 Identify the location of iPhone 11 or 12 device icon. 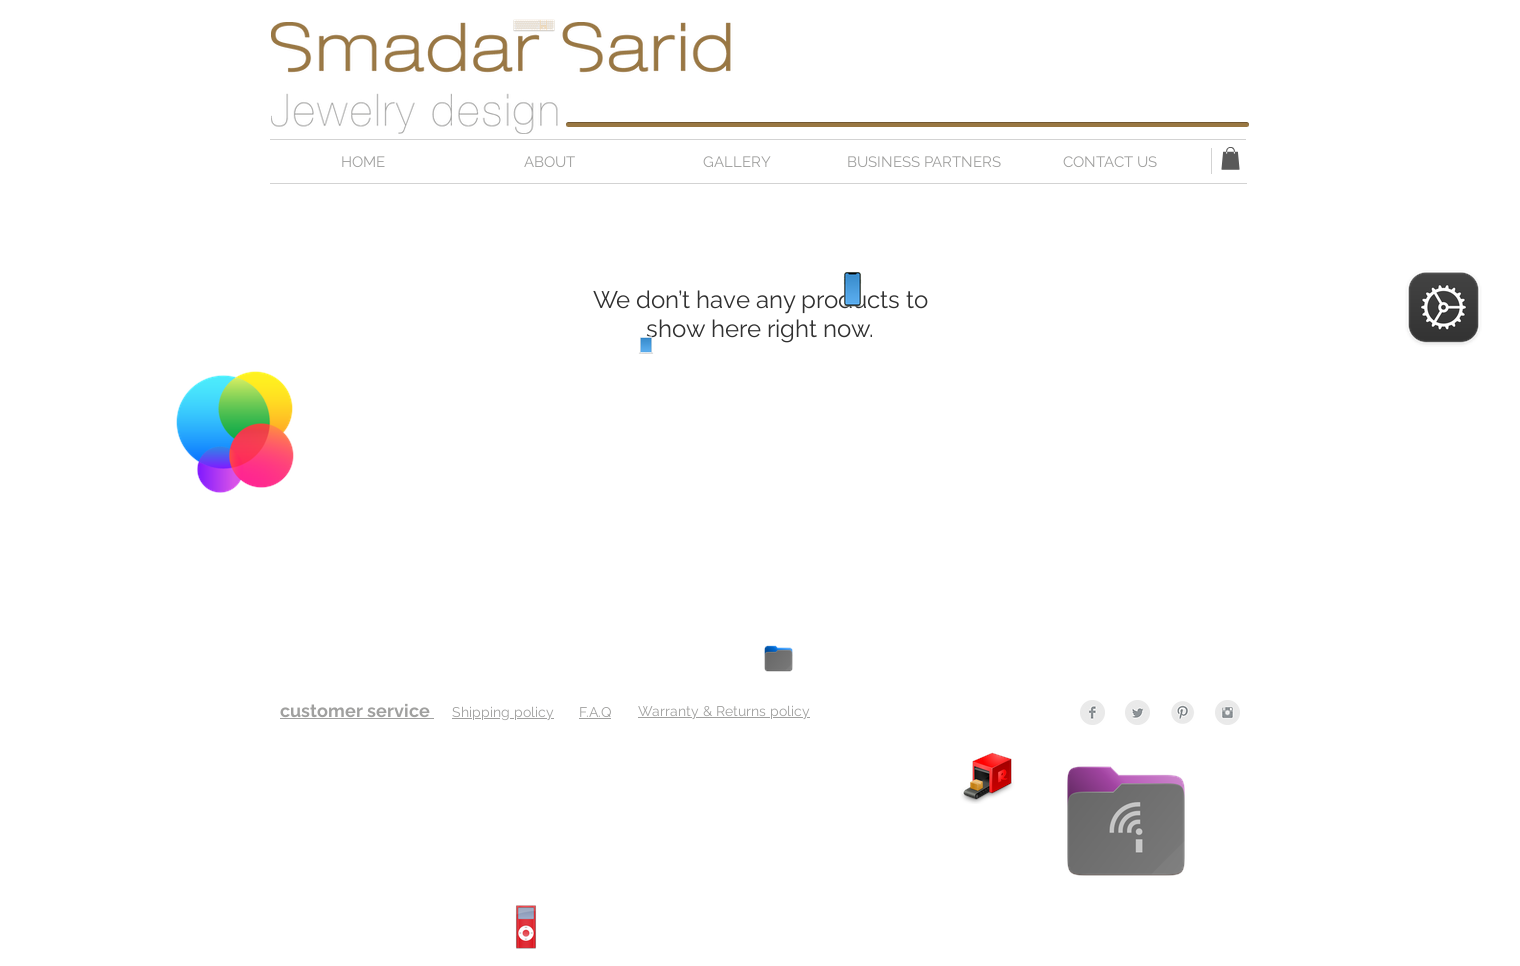
(852, 289).